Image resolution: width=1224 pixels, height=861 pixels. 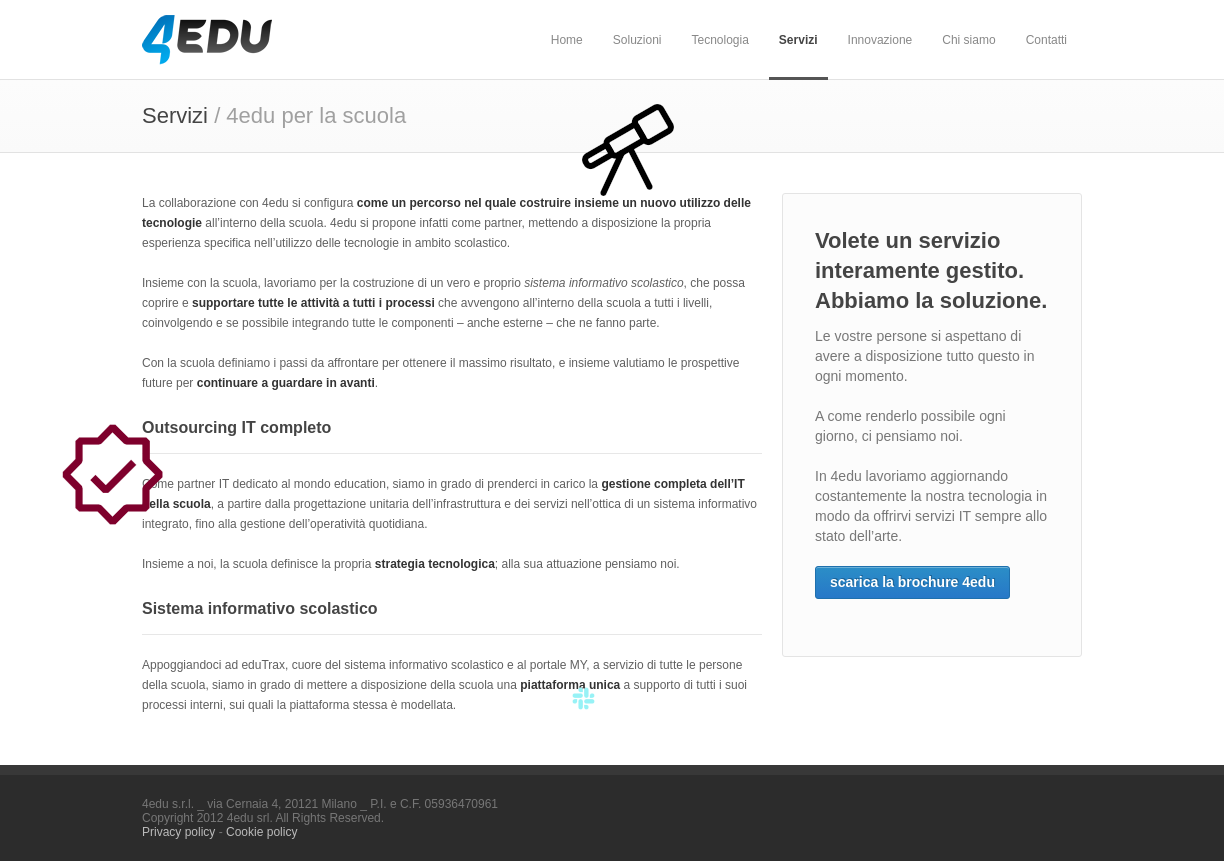 I want to click on indicates a verified or authenticated account, so click(x=112, y=474).